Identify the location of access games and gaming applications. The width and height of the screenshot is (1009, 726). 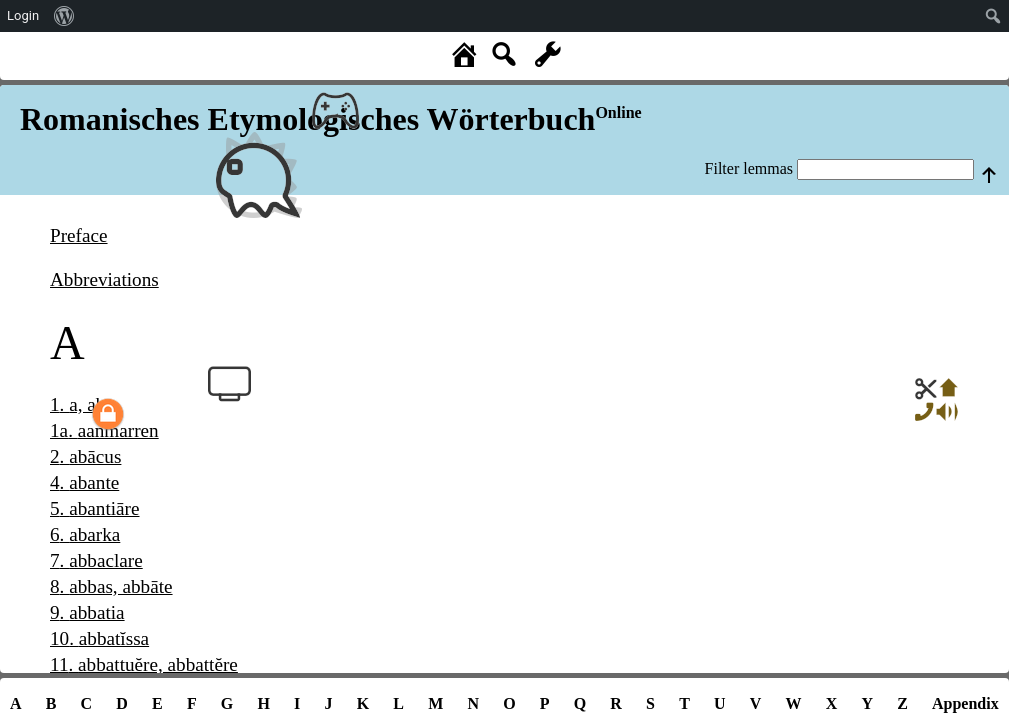
(335, 110).